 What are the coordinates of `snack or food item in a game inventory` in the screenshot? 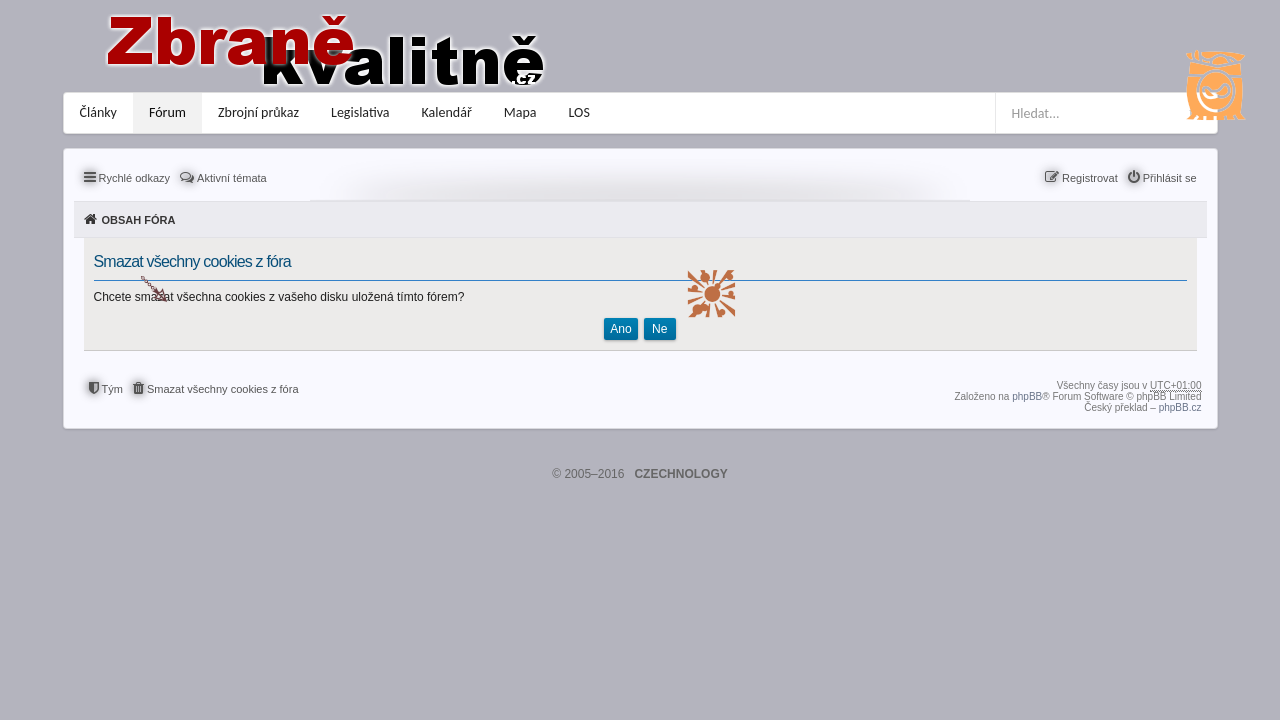 It's located at (1216, 85).